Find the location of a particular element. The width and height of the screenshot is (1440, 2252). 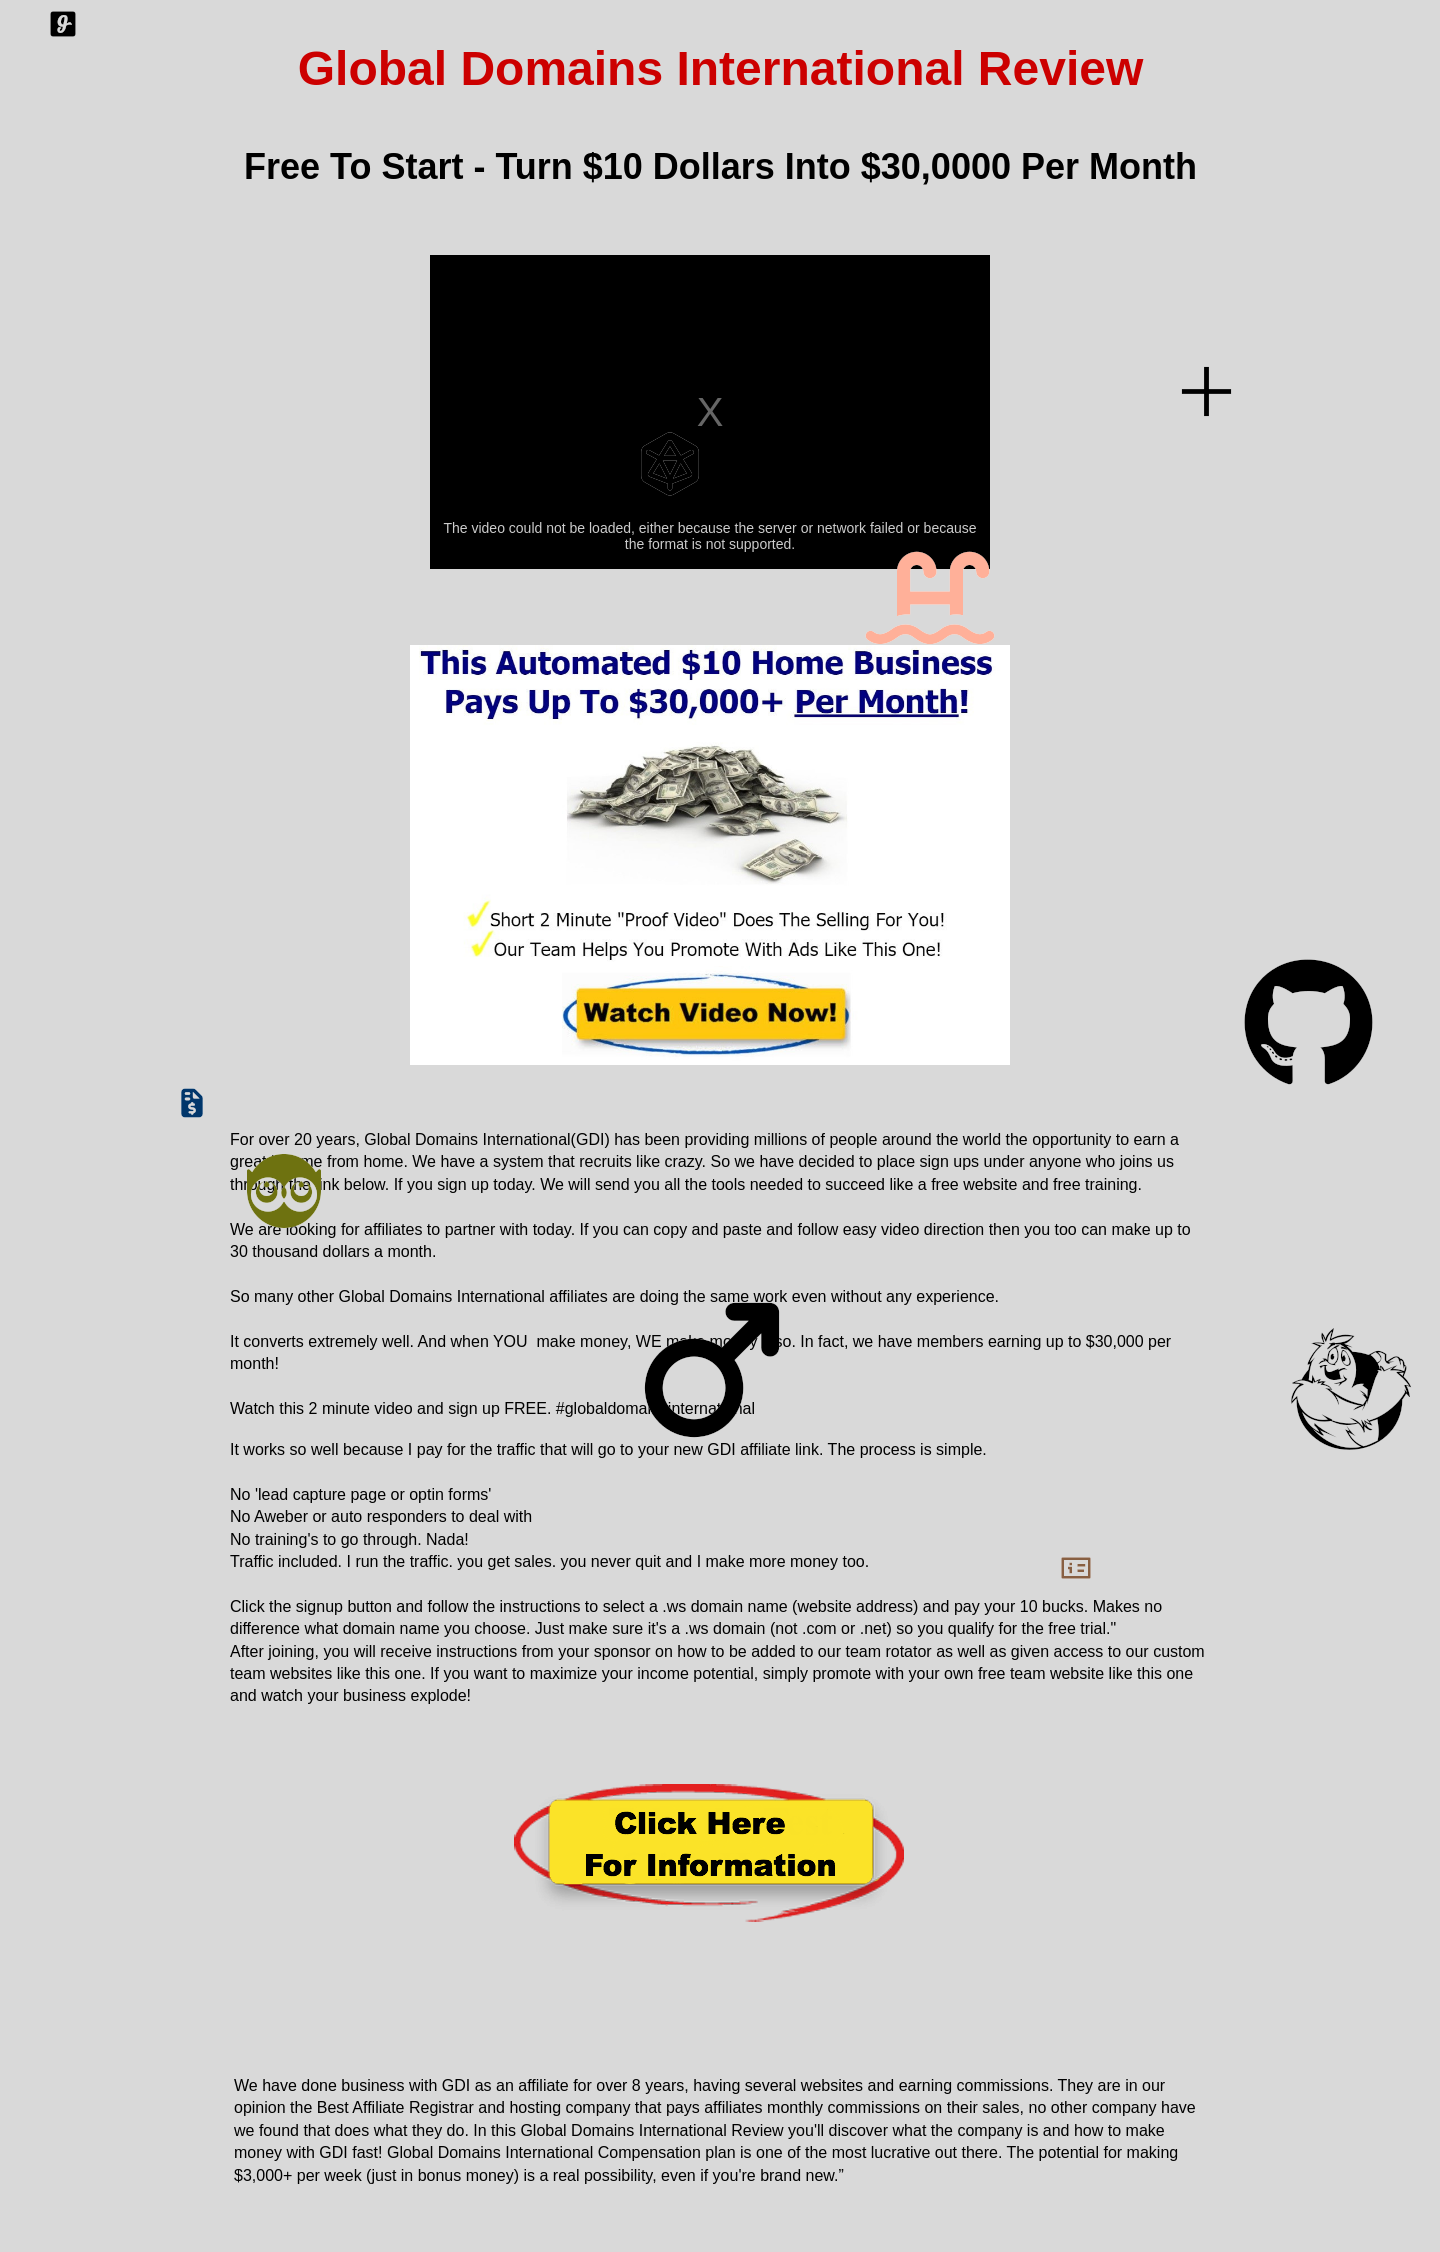

view invoice or billing document is located at coordinates (192, 1103).